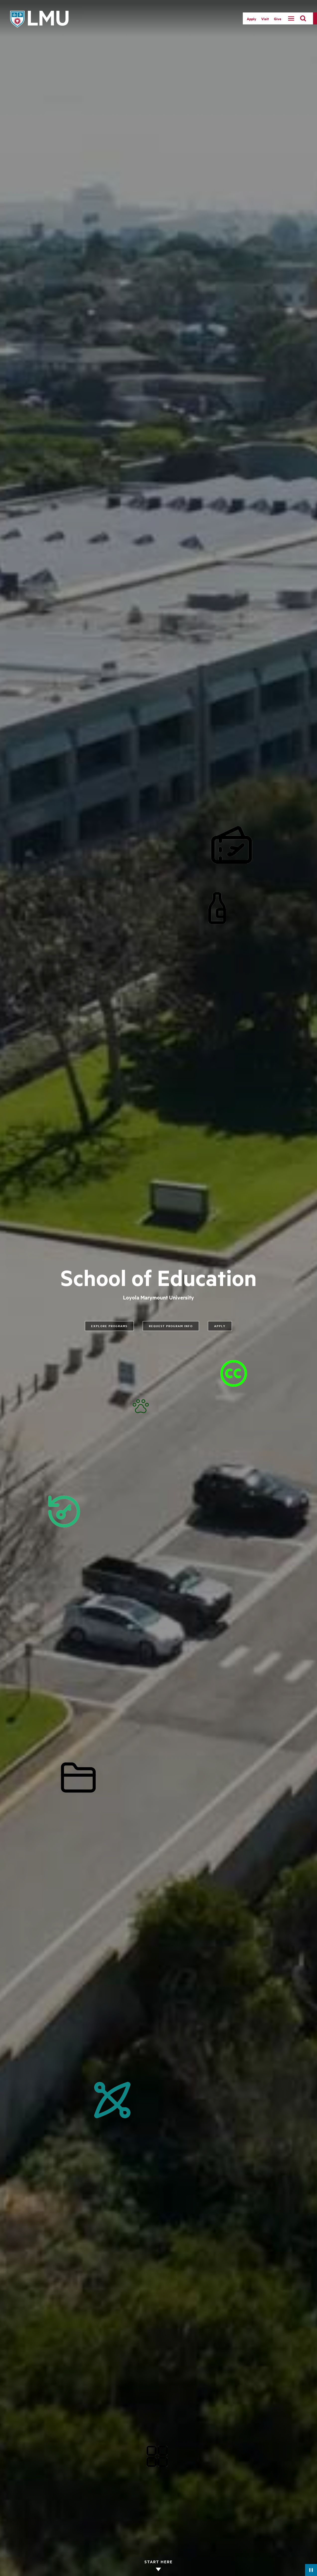 Image resolution: width=317 pixels, height=2576 pixels. Describe the element at coordinates (234, 1373) in the screenshot. I see `indicates content is licensed under creative commons` at that location.